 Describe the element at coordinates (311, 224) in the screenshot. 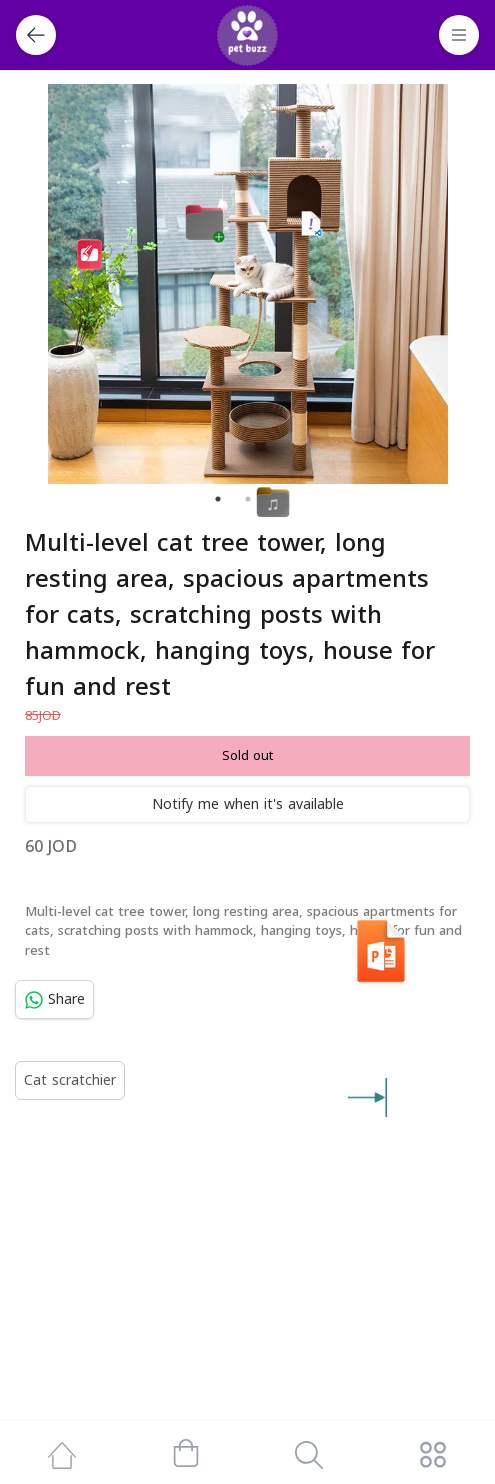

I see `yaml file type in Visual Studio Code` at that location.